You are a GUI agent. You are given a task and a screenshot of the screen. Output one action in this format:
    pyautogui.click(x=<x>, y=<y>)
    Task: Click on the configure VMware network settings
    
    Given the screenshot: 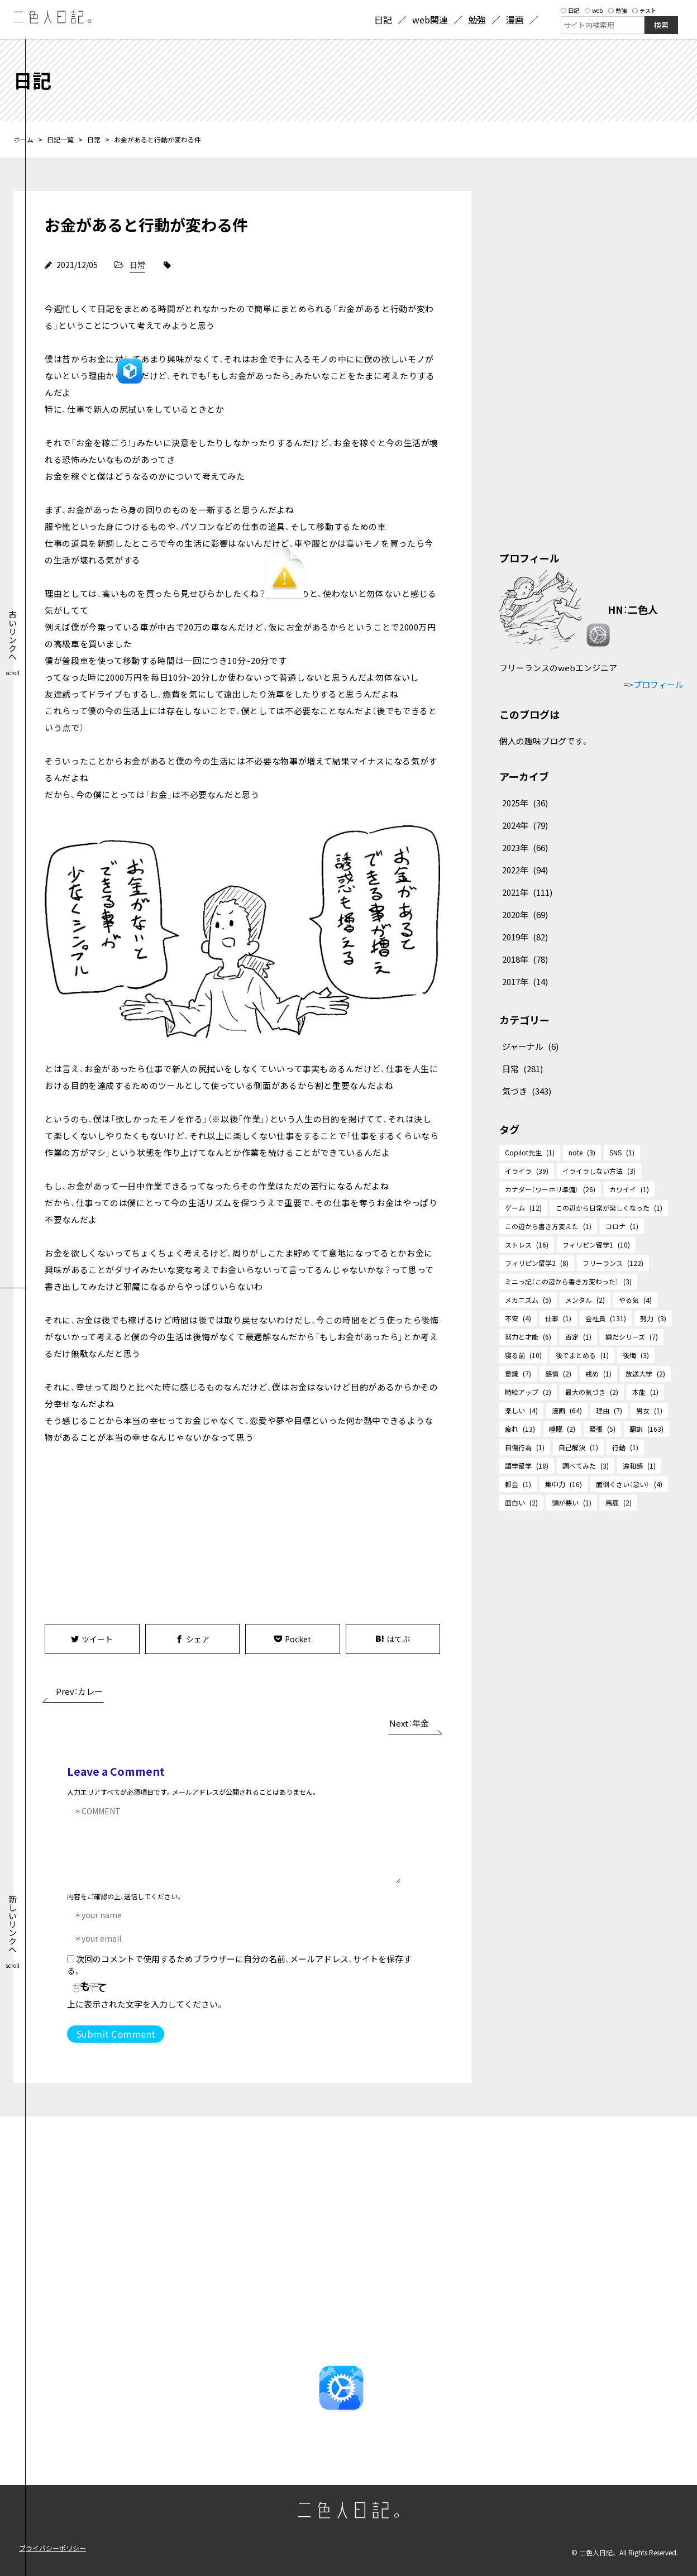 What is the action you would take?
    pyautogui.click(x=341, y=2388)
    